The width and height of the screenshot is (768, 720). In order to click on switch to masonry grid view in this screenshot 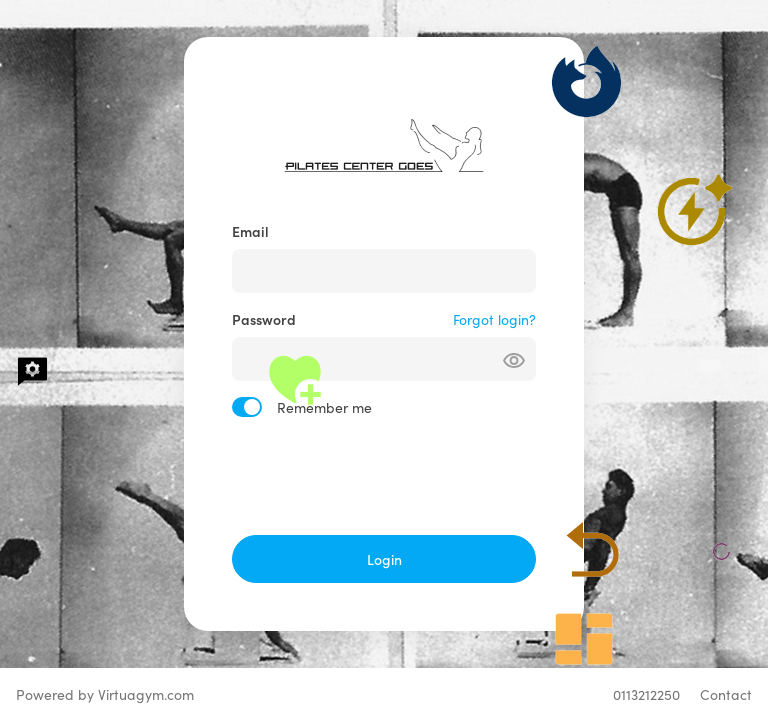, I will do `click(584, 639)`.